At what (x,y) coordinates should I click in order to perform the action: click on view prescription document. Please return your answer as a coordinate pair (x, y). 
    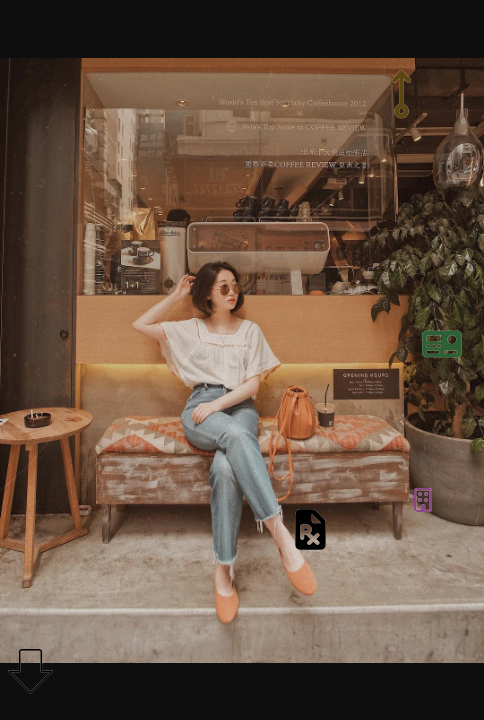
    Looking at the image, I should click on (310, 529).